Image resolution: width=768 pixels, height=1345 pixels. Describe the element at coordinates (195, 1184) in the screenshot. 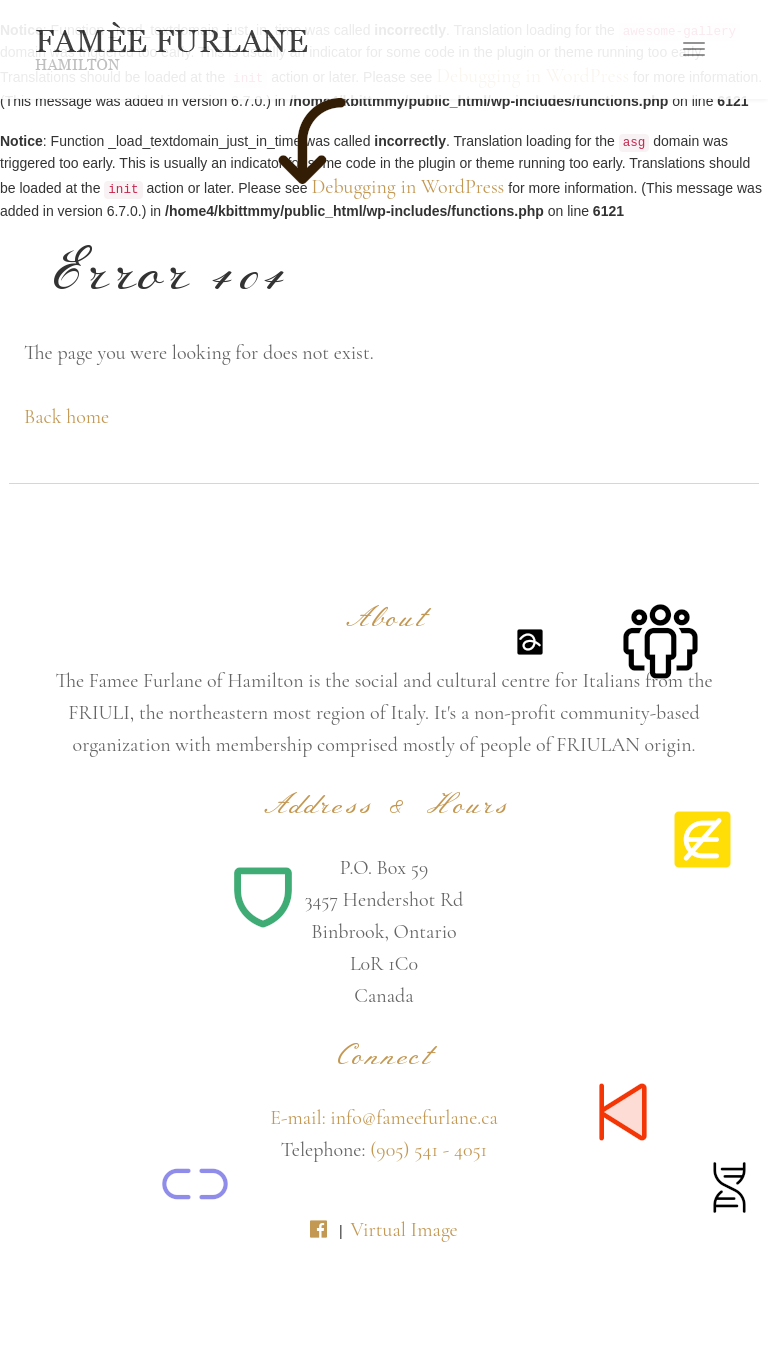

I see `unlink or disconnect a URL` at that location.